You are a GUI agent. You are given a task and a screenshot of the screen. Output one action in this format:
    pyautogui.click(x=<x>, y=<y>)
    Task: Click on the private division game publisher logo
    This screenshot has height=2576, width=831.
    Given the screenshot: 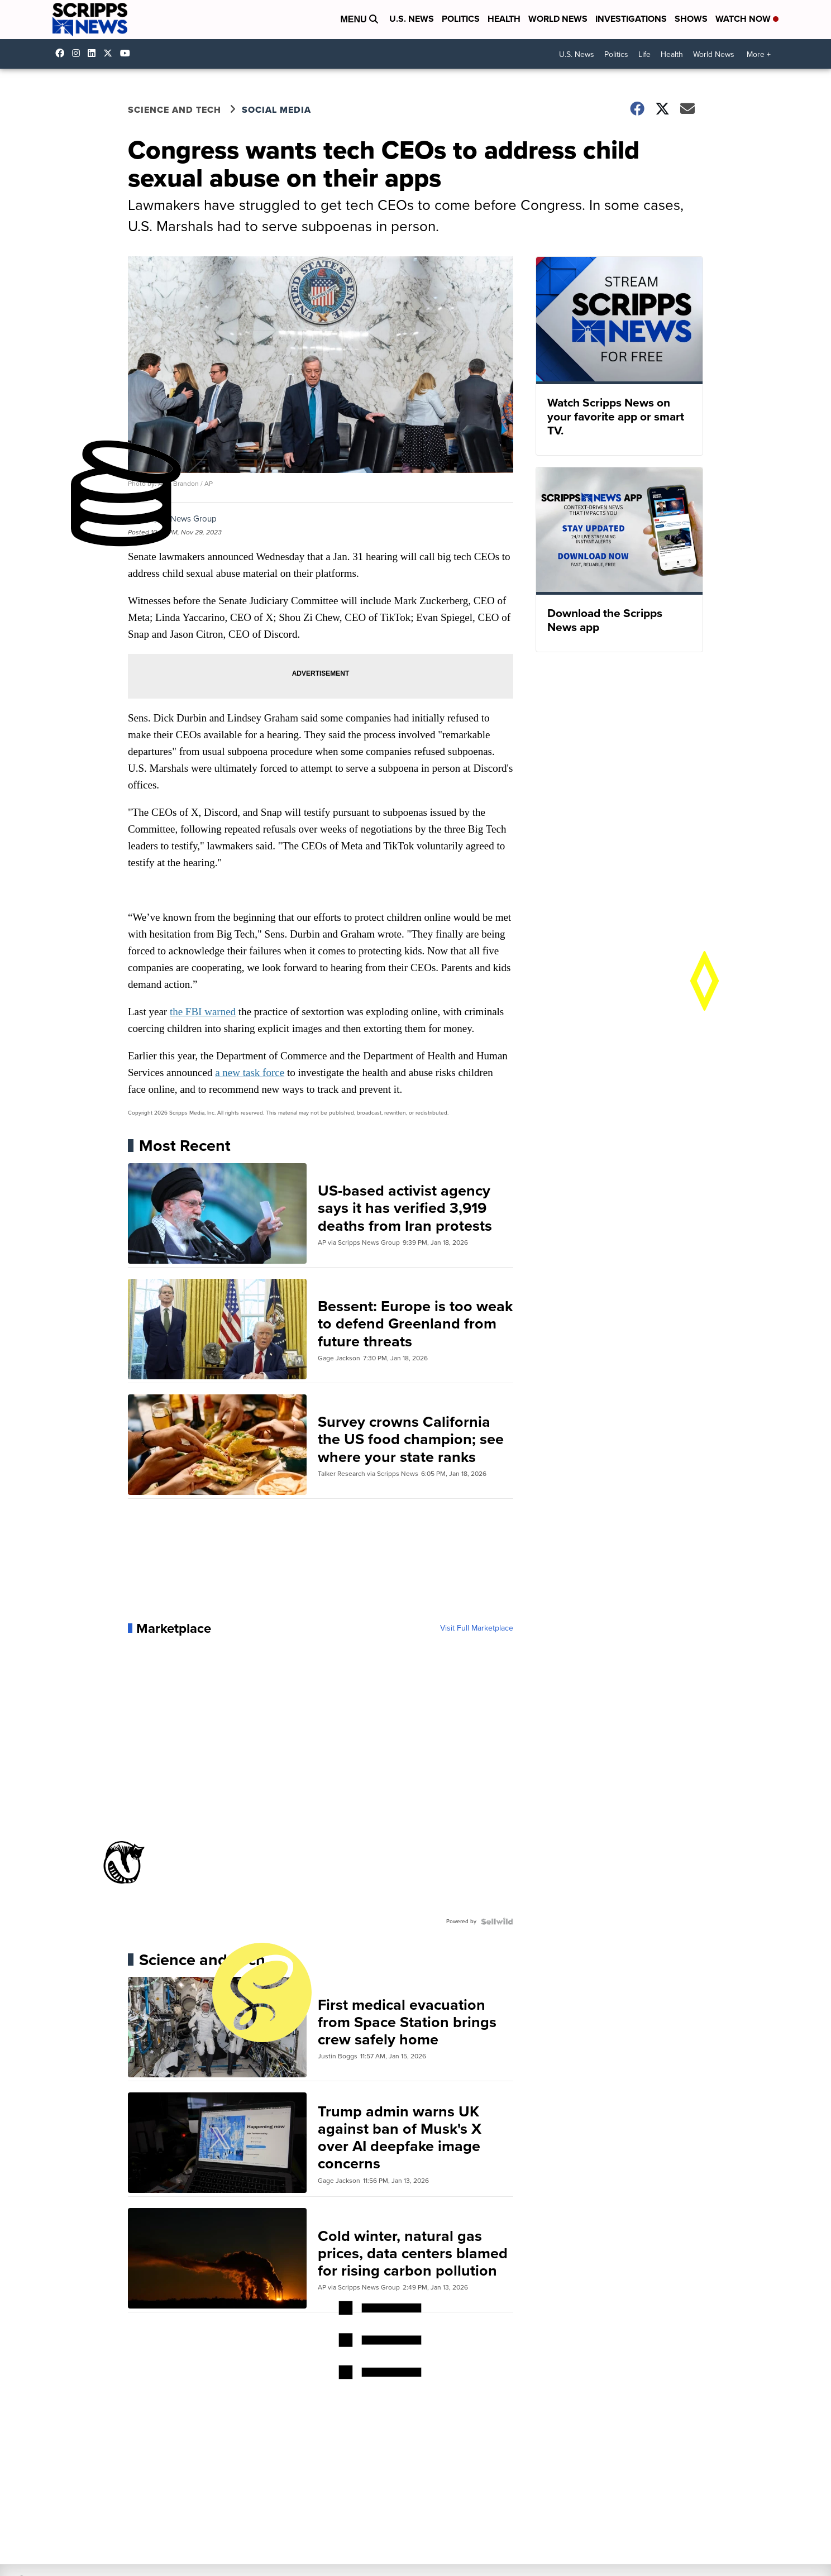 What is the action you would take?
    pyautogui.click(x=704, y=981)
    